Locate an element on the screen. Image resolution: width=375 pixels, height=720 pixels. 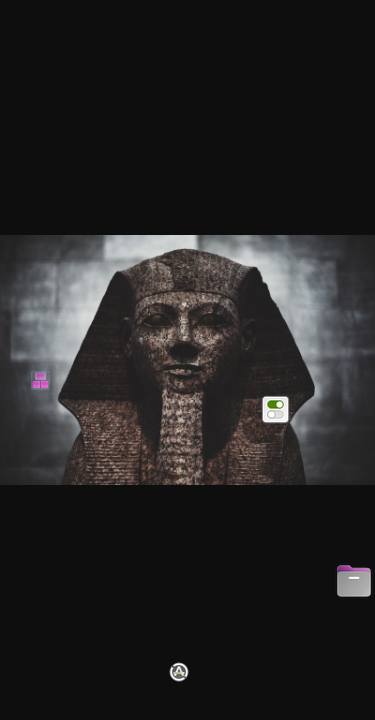
open the software updater application is located at coordinates (179, 672).